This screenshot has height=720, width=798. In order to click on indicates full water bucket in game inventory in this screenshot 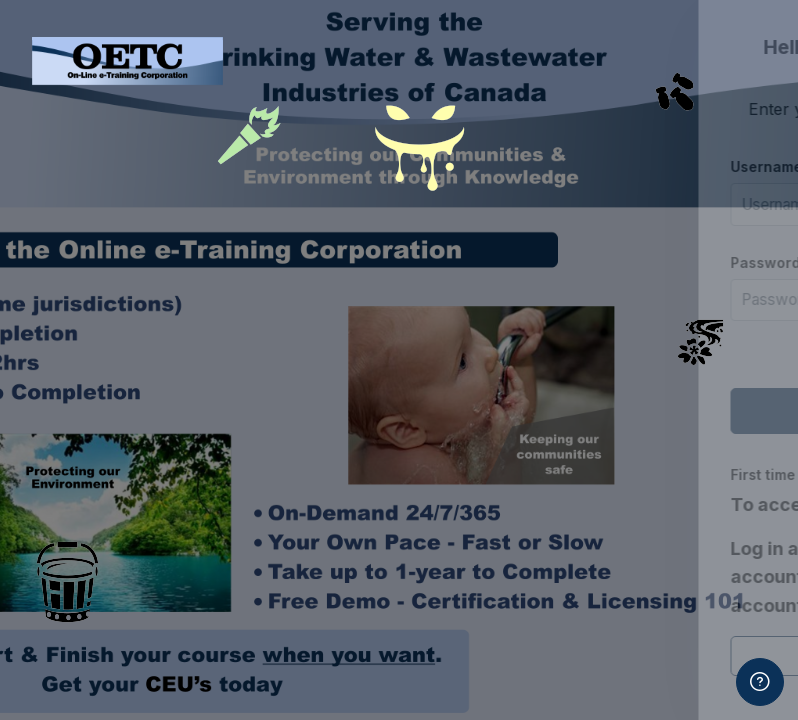, I will do `click(67, 579)`.